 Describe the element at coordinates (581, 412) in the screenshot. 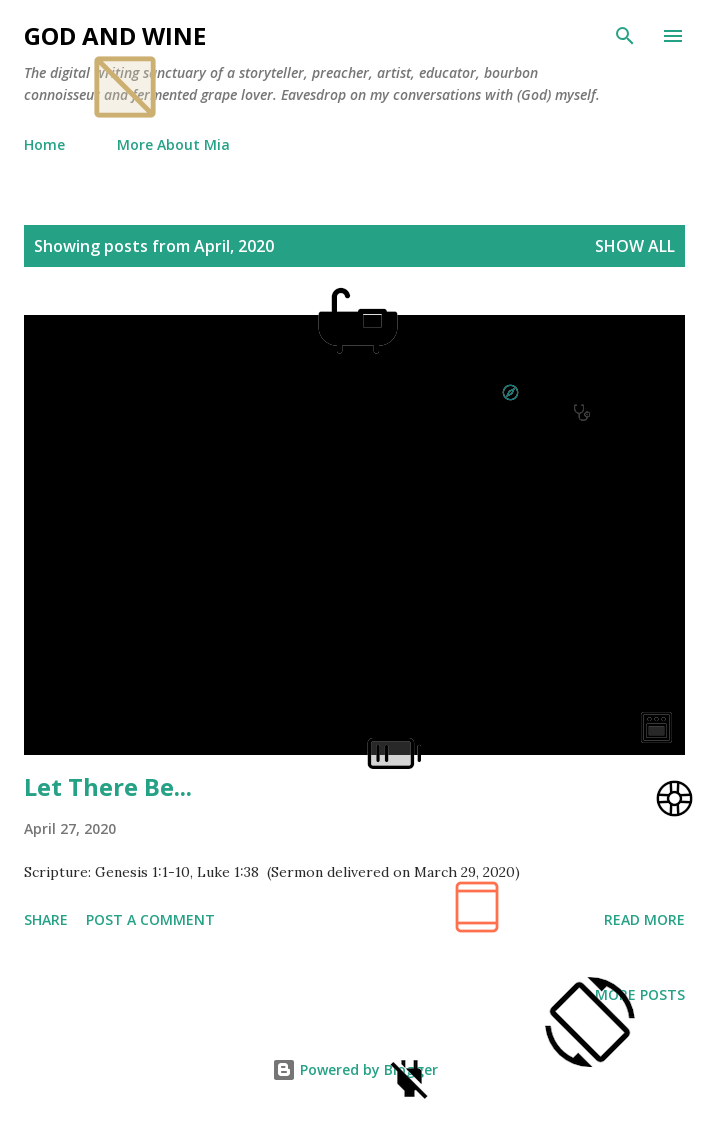

I see `access health or medical features` at that location.